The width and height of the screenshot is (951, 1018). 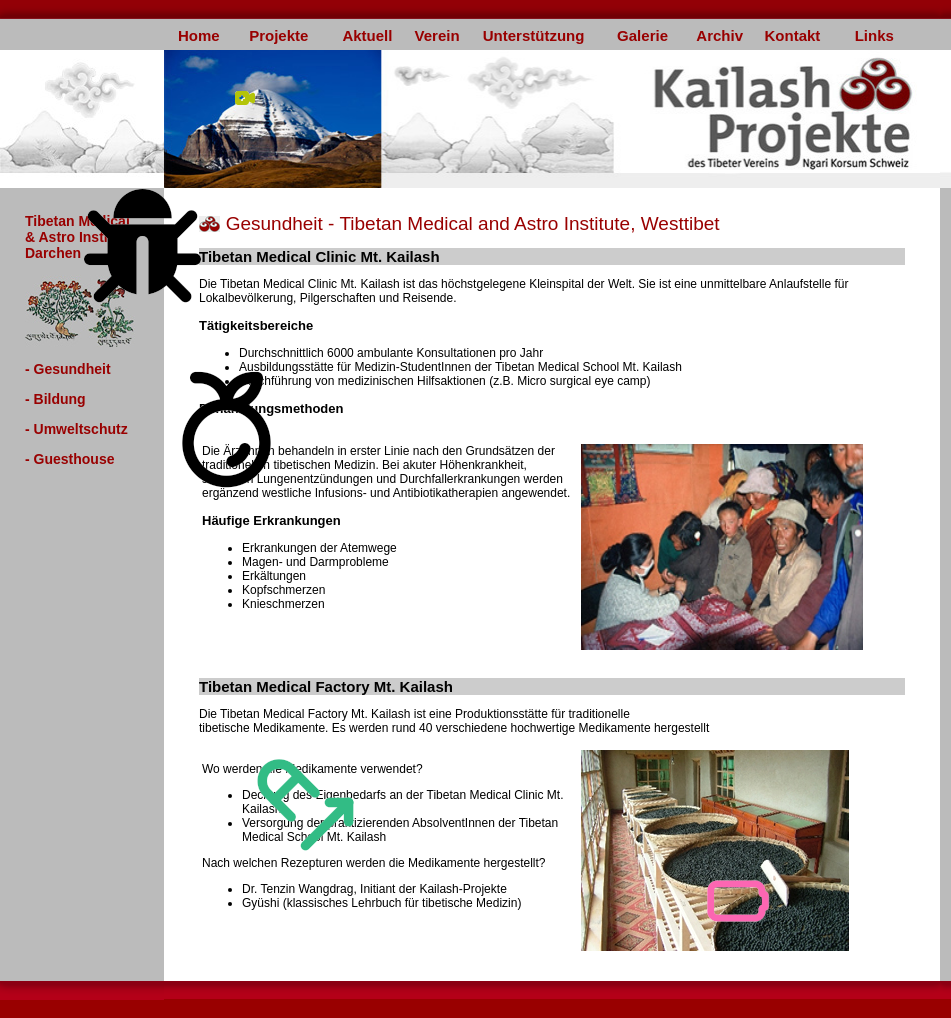 What do you see at coordinates (226, 431) in the screenshot?
I see `select orange flavor or citrus option` at bounding box center [226, 431].